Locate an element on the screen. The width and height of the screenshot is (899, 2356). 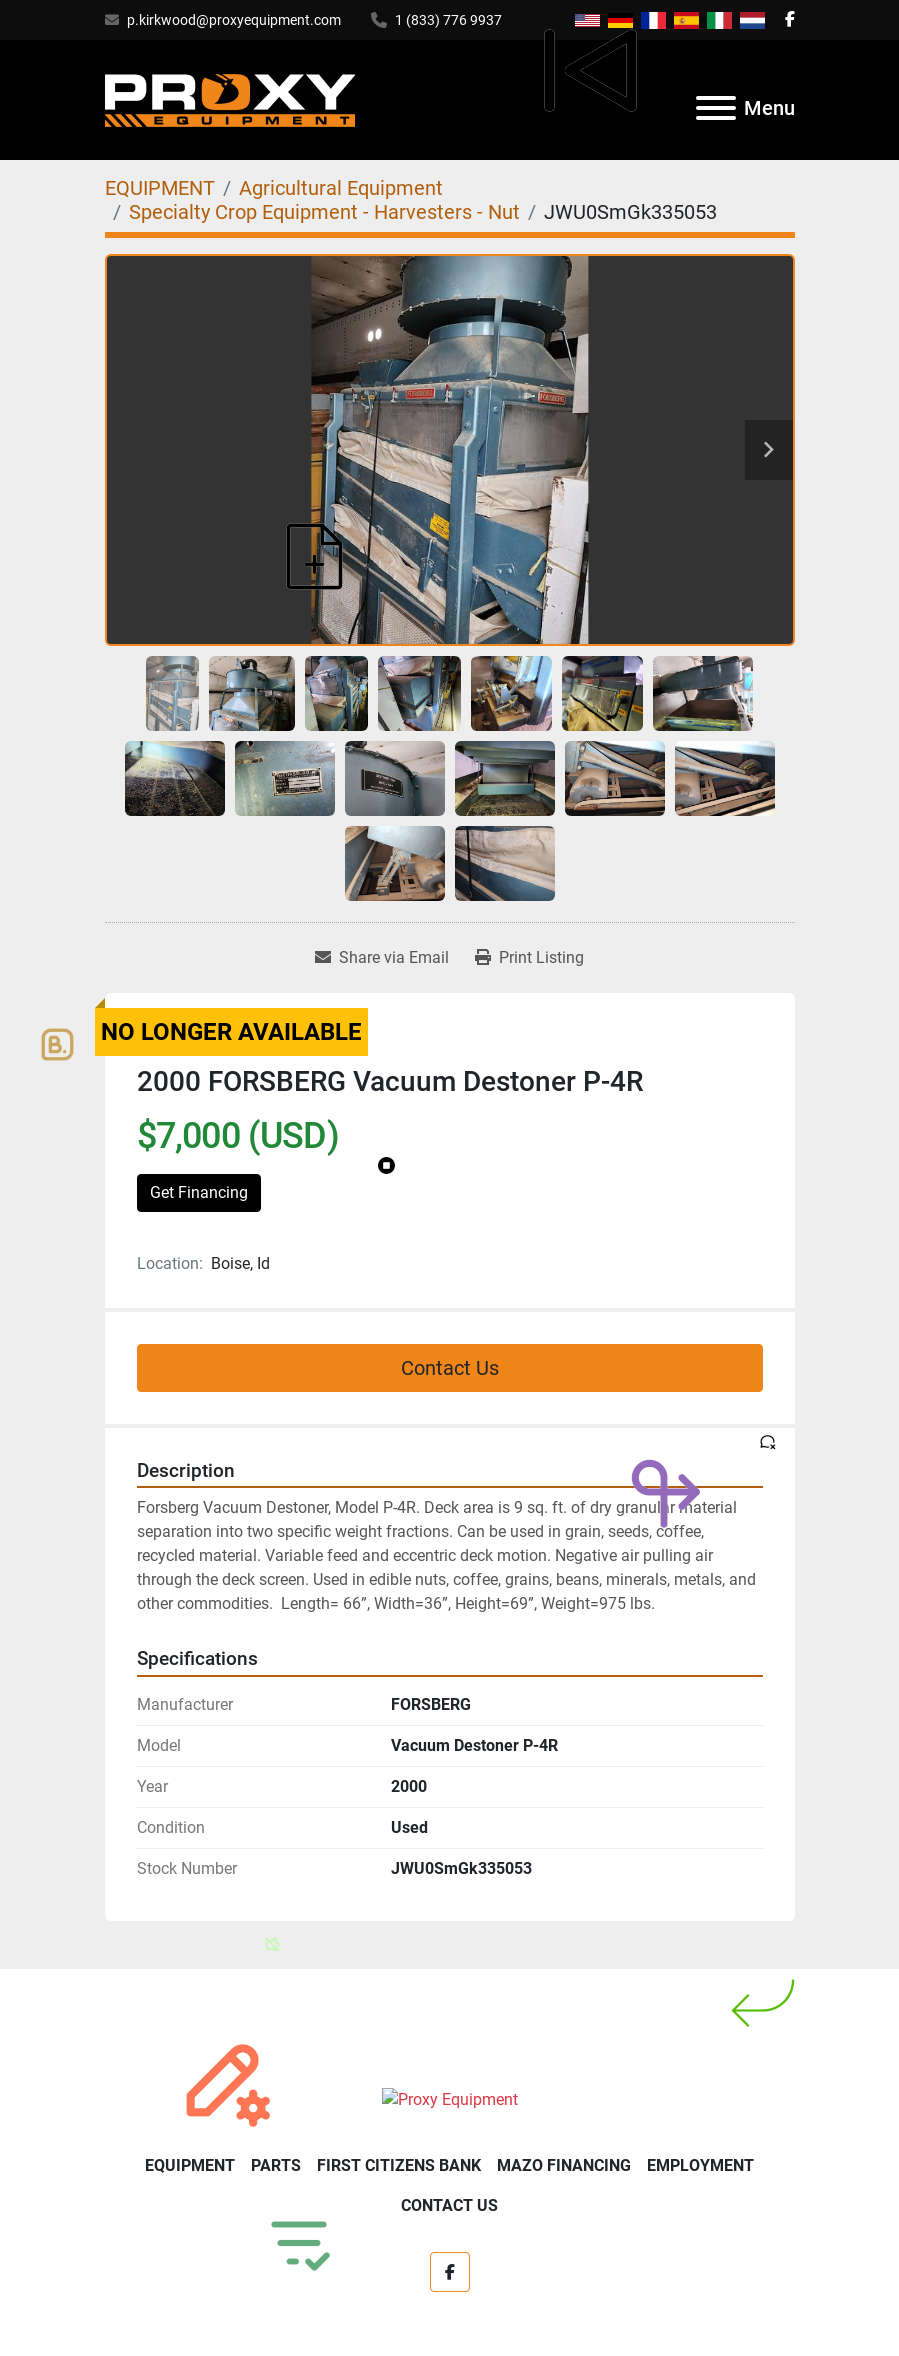
create a new file is located at coordinates (314, 556).